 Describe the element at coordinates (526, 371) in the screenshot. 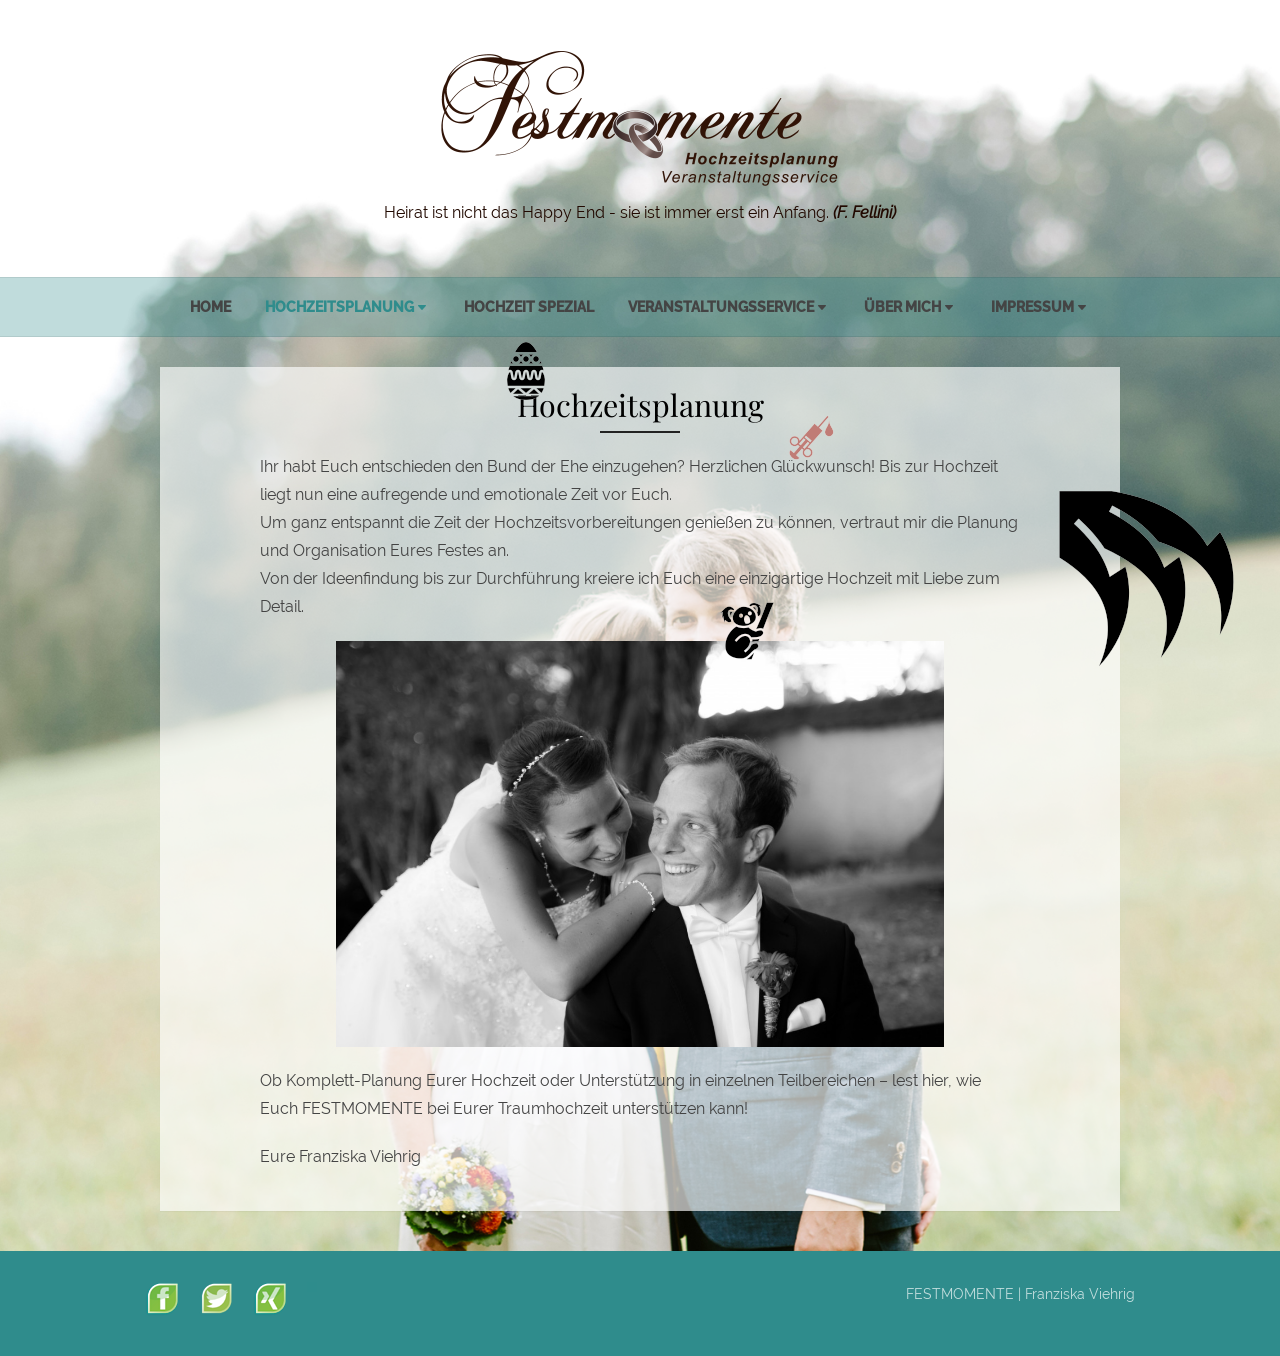

I see `easter or spring seasonal event indicator` at that location.